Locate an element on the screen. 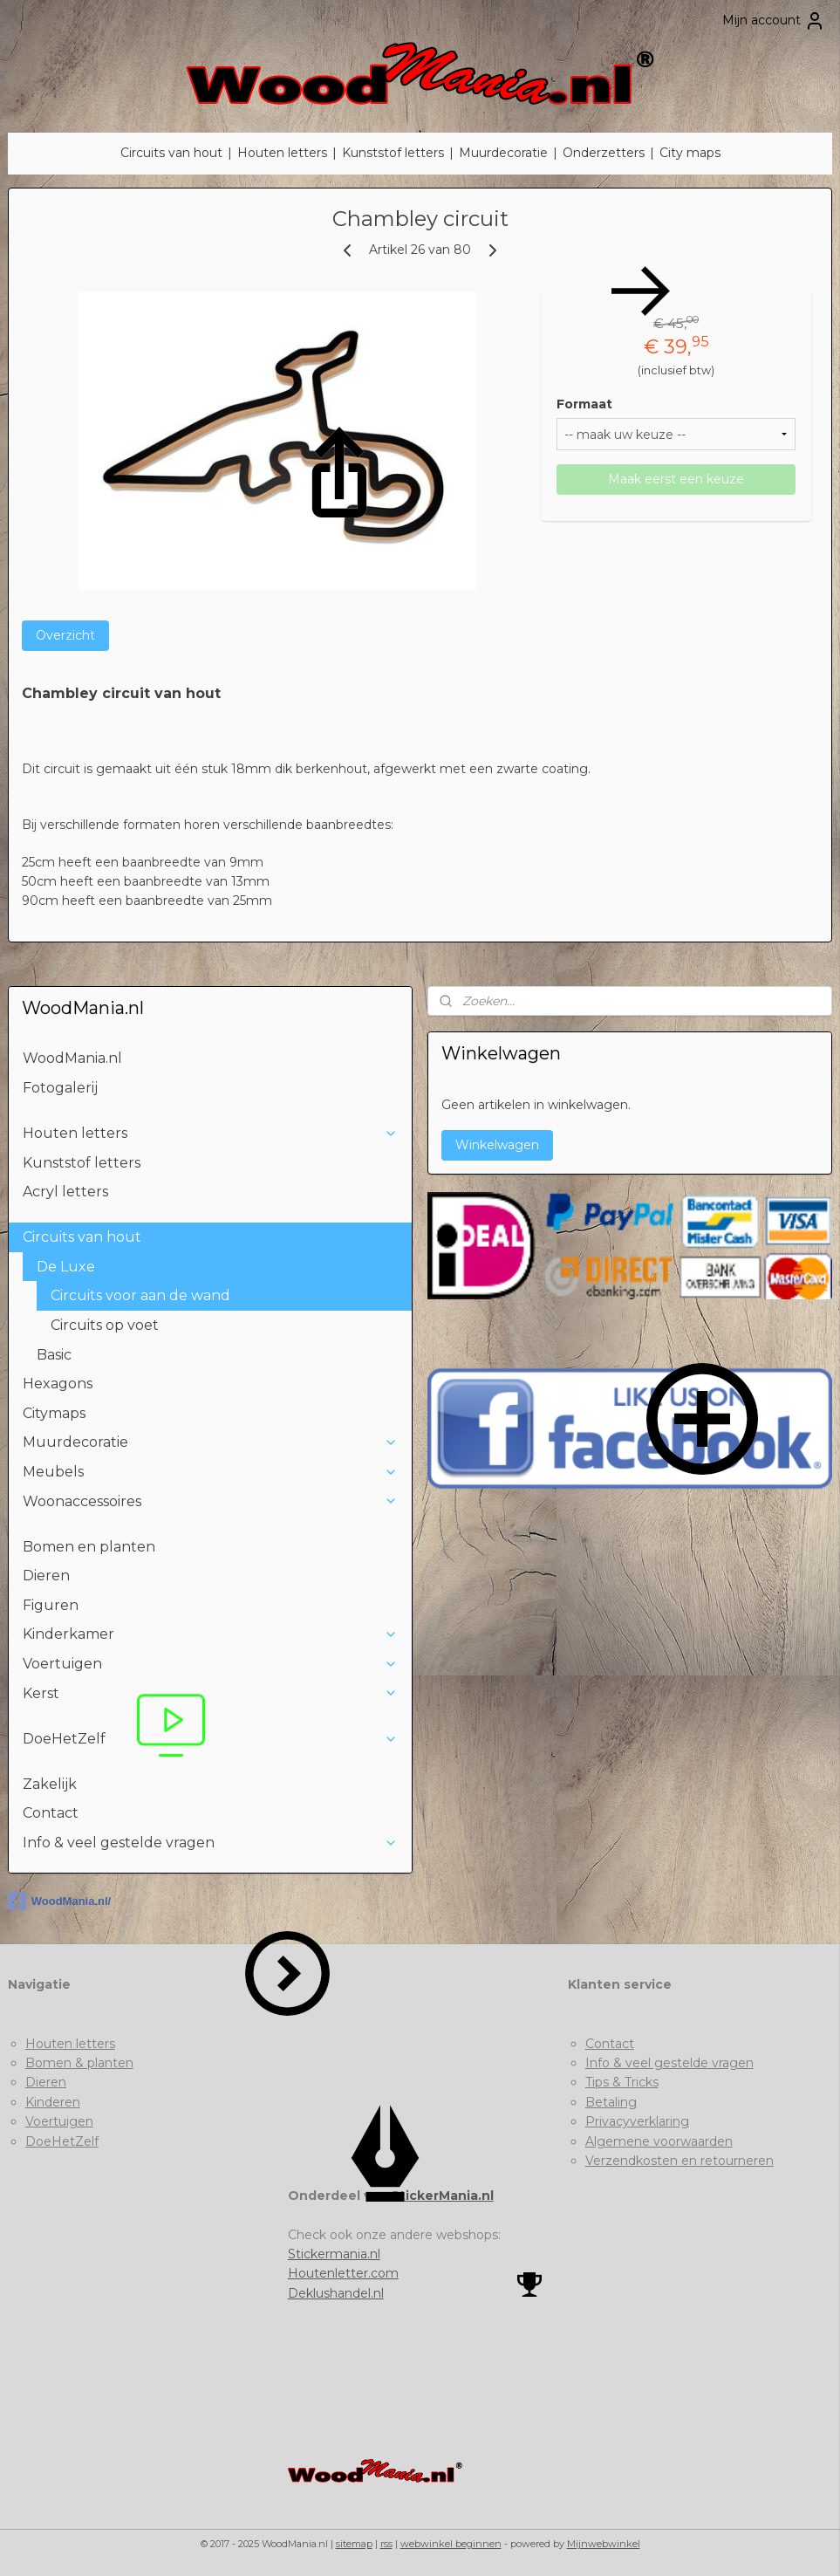 This screenshot has width=840, height=2576. access vector drawing tools is located at coordinates (385, 2153).